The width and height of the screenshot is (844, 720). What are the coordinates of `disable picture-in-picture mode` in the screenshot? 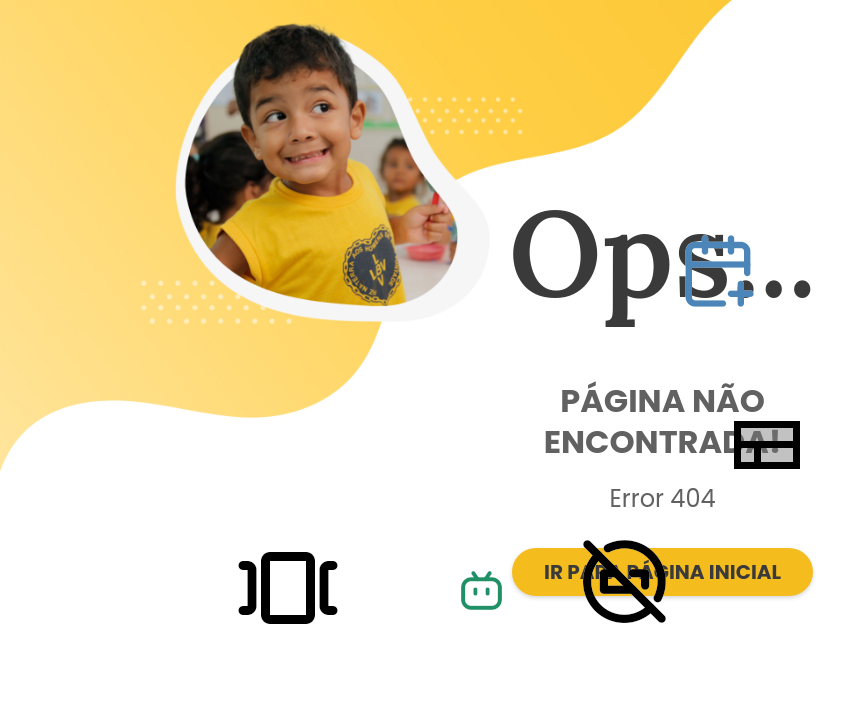 It's located at (624, 581).